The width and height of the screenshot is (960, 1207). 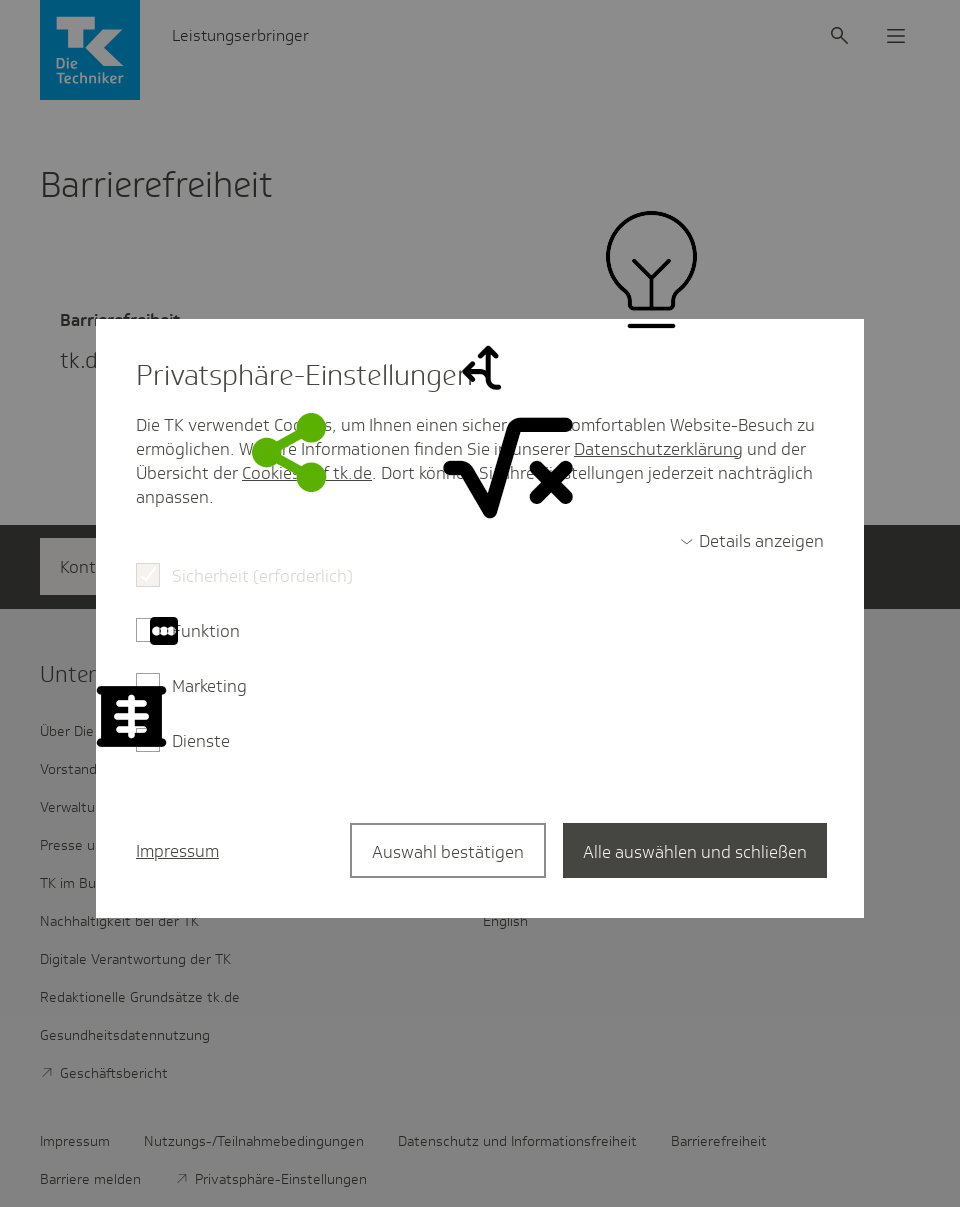 I want to click on toggle idea or tip suggestions, so click(x=651, y=269).